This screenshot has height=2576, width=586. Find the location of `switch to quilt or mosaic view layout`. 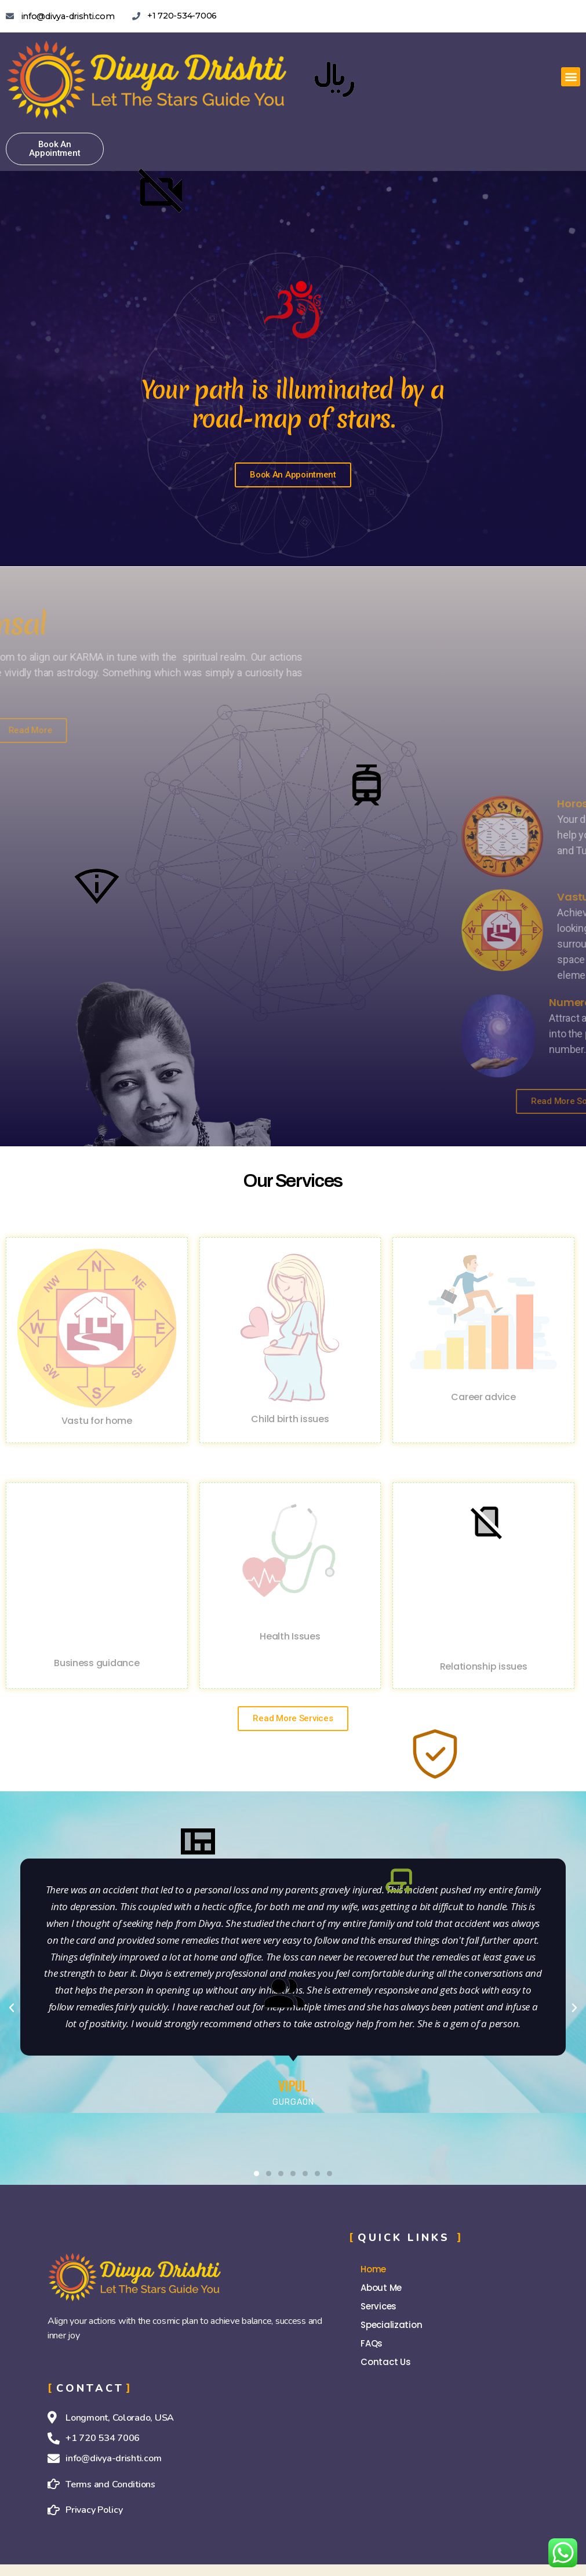

switch to quilt or mosaic view layout is located at coordinates (196, 1842).